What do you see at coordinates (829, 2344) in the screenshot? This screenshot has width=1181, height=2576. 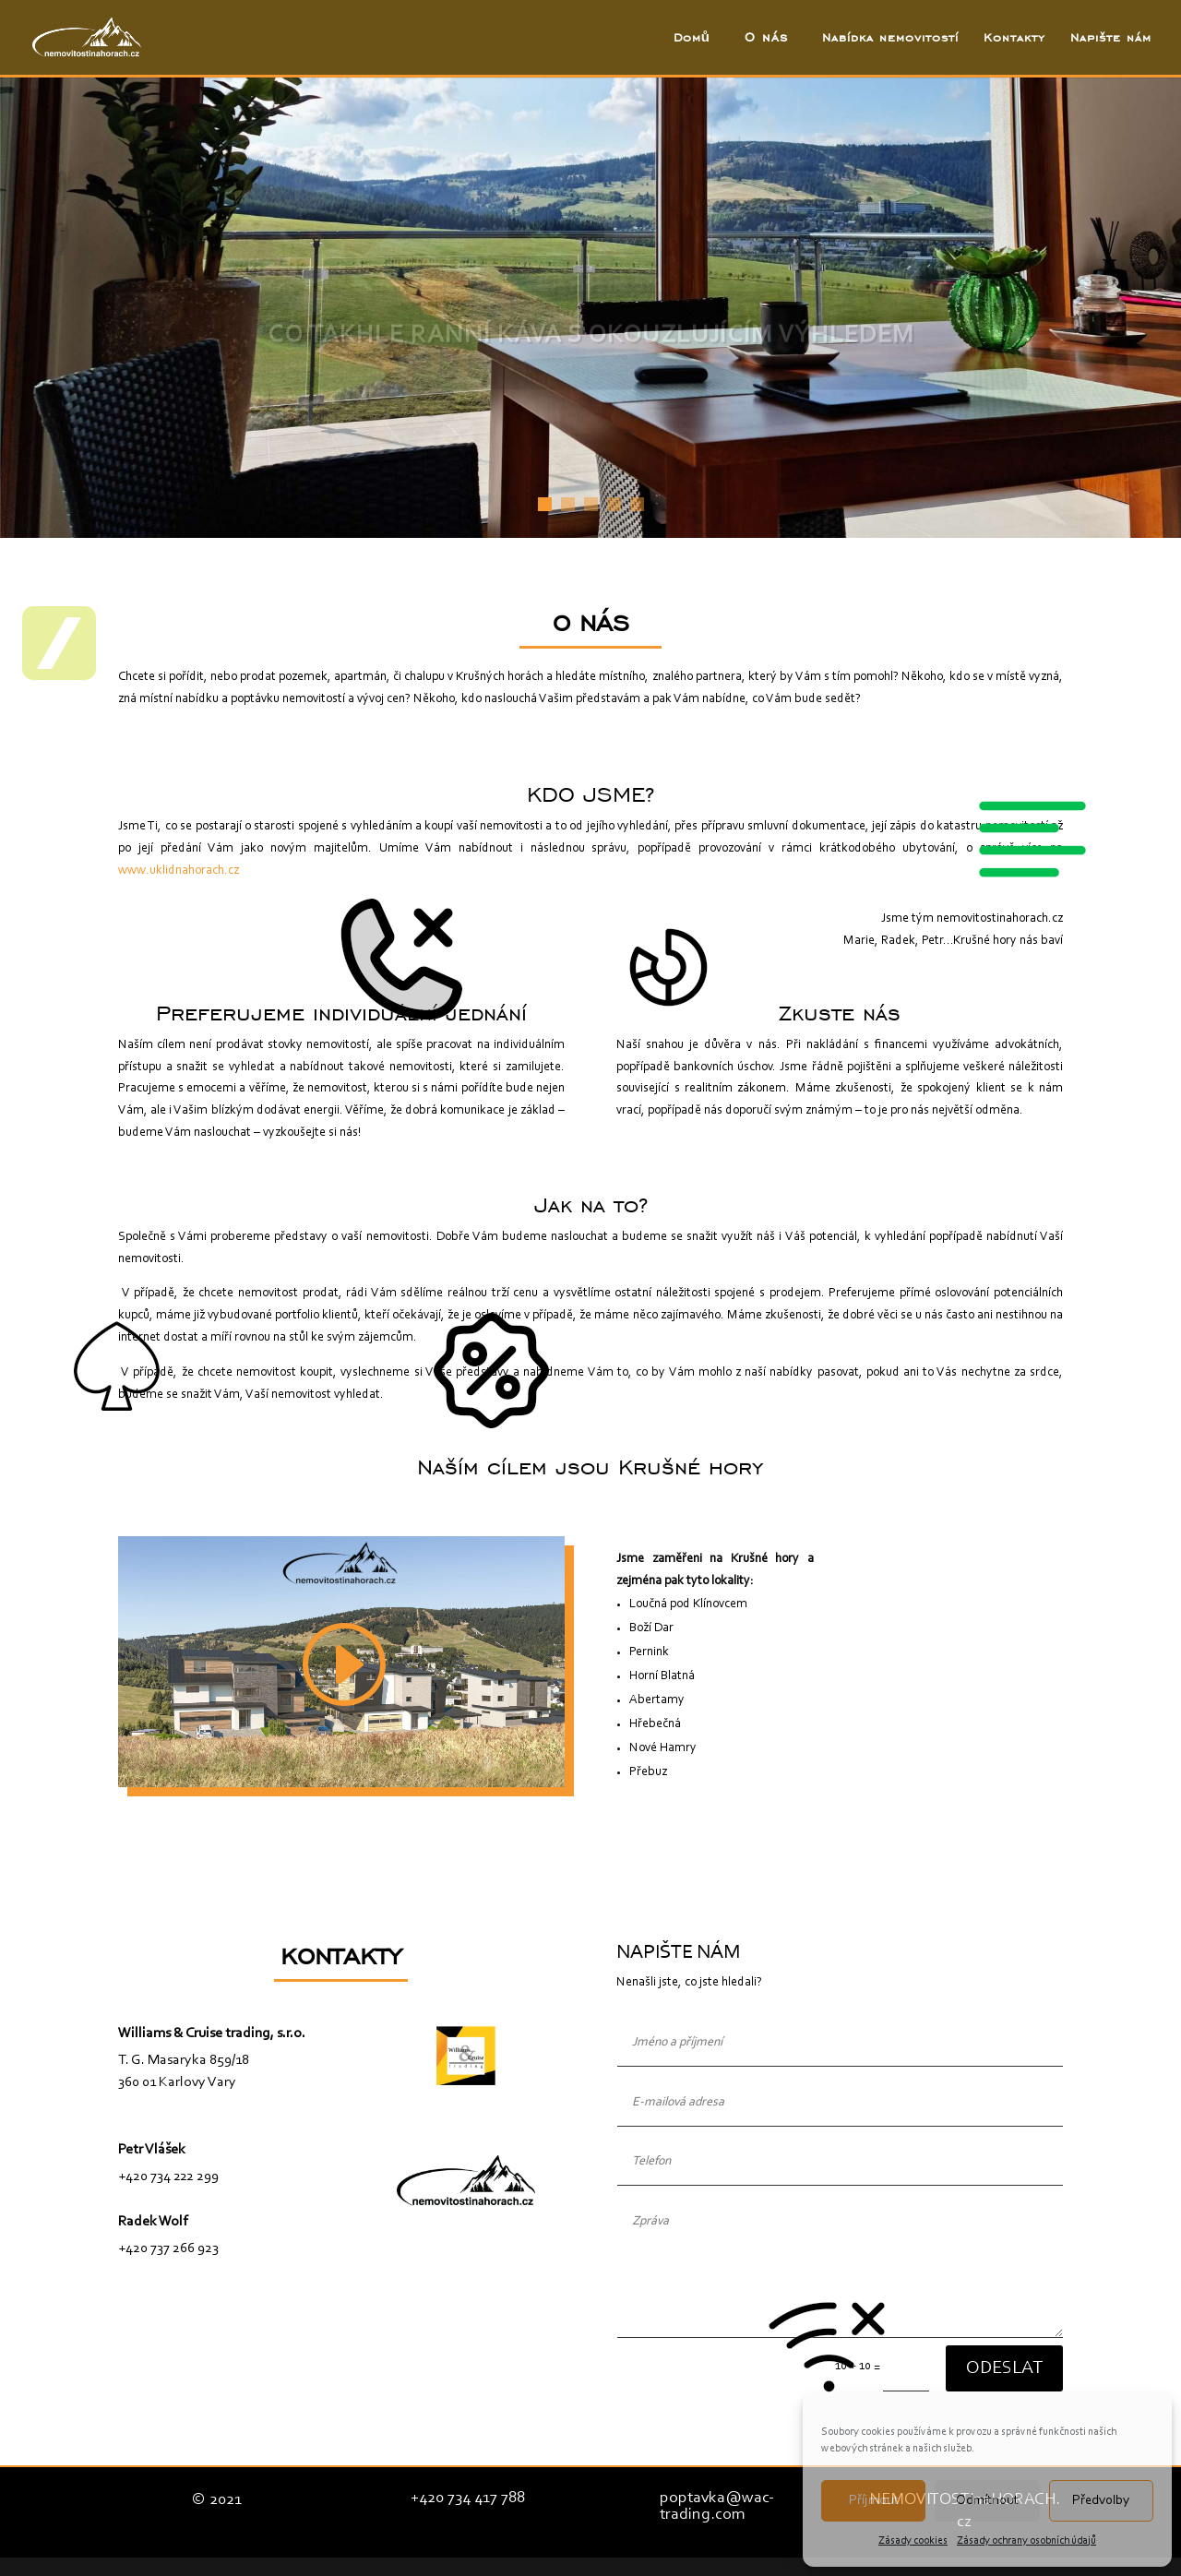 I see `no wifi connection available` at bounding box center [829, 2344].